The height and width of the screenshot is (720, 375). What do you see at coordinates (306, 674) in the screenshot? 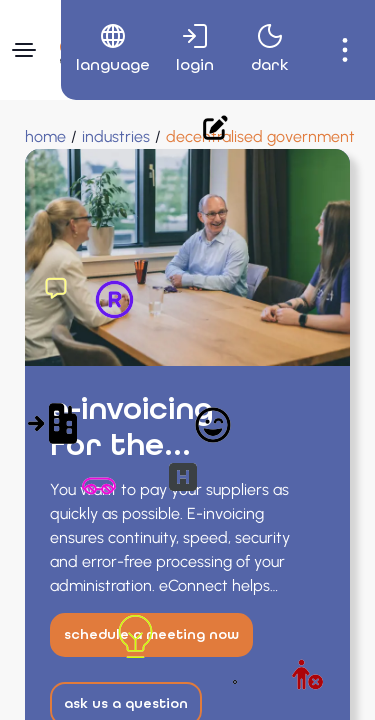
I see `remove a user or contact` at bounding box center [306, 674].